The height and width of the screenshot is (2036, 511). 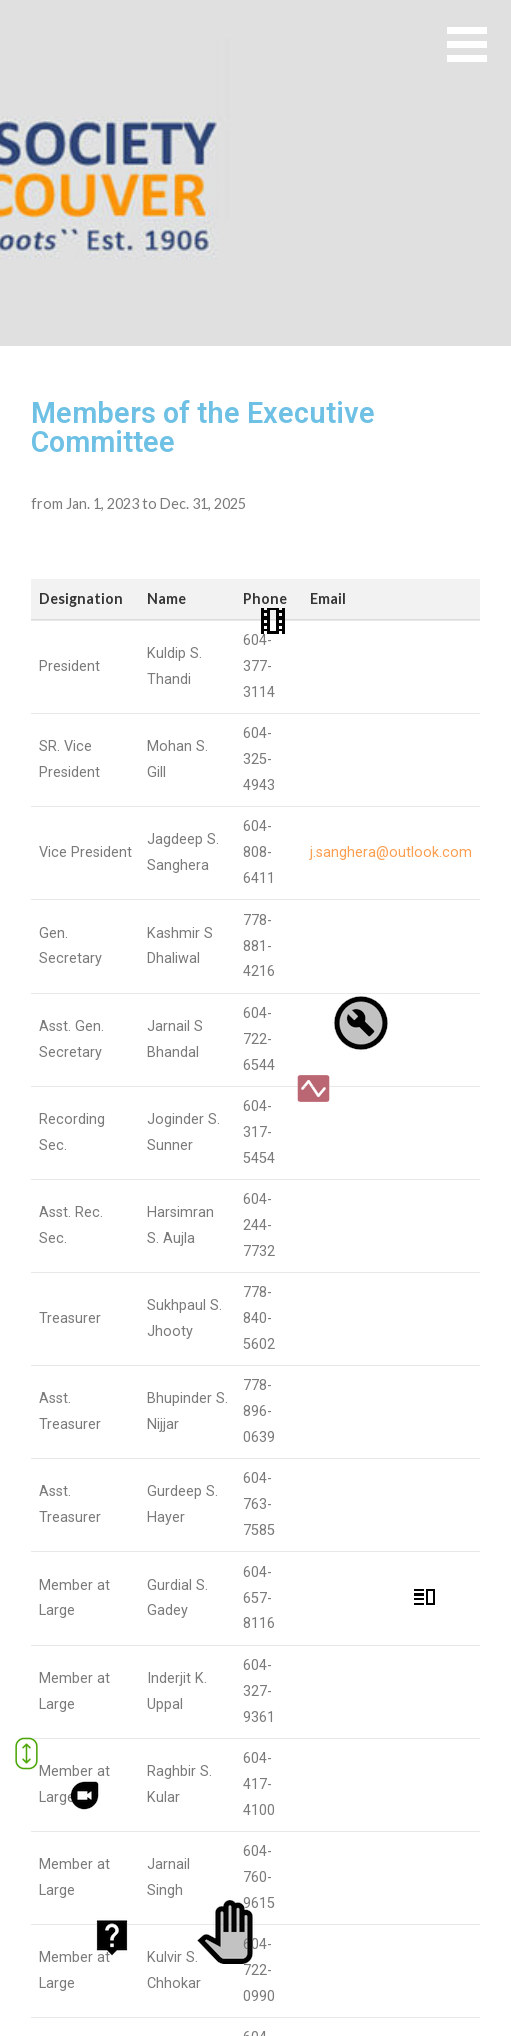 What do you see at coordinates (26, 1753) in the screenshot?
I see `scroll up or down on the page` at bounding box center [26, 1753].